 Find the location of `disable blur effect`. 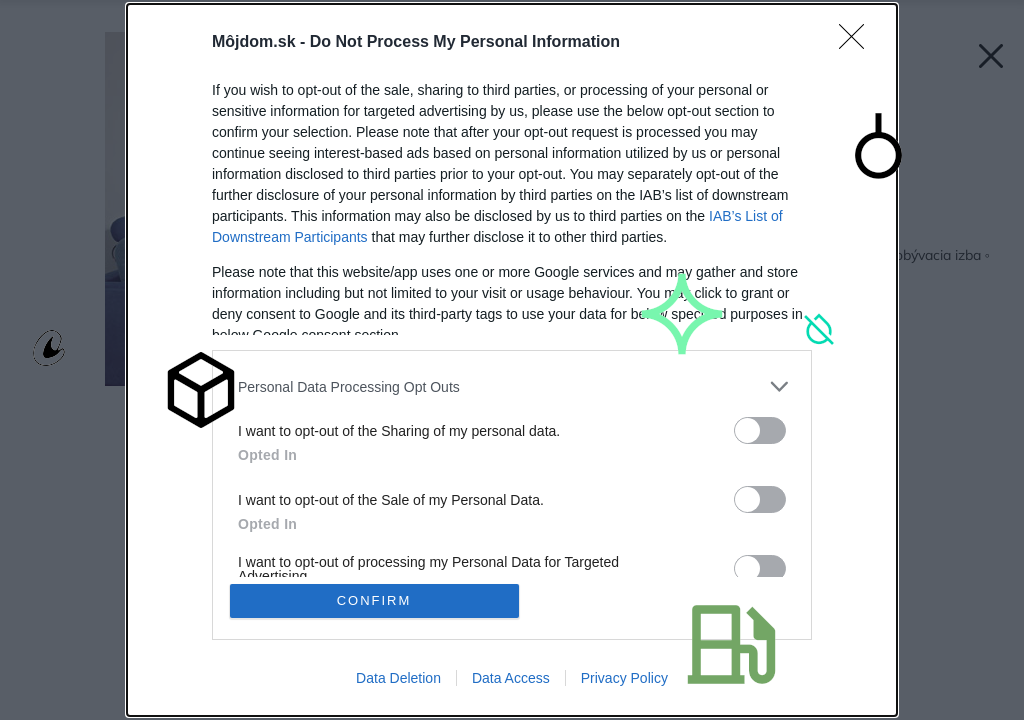

disable blur effect is located at coordinates (819, 330).